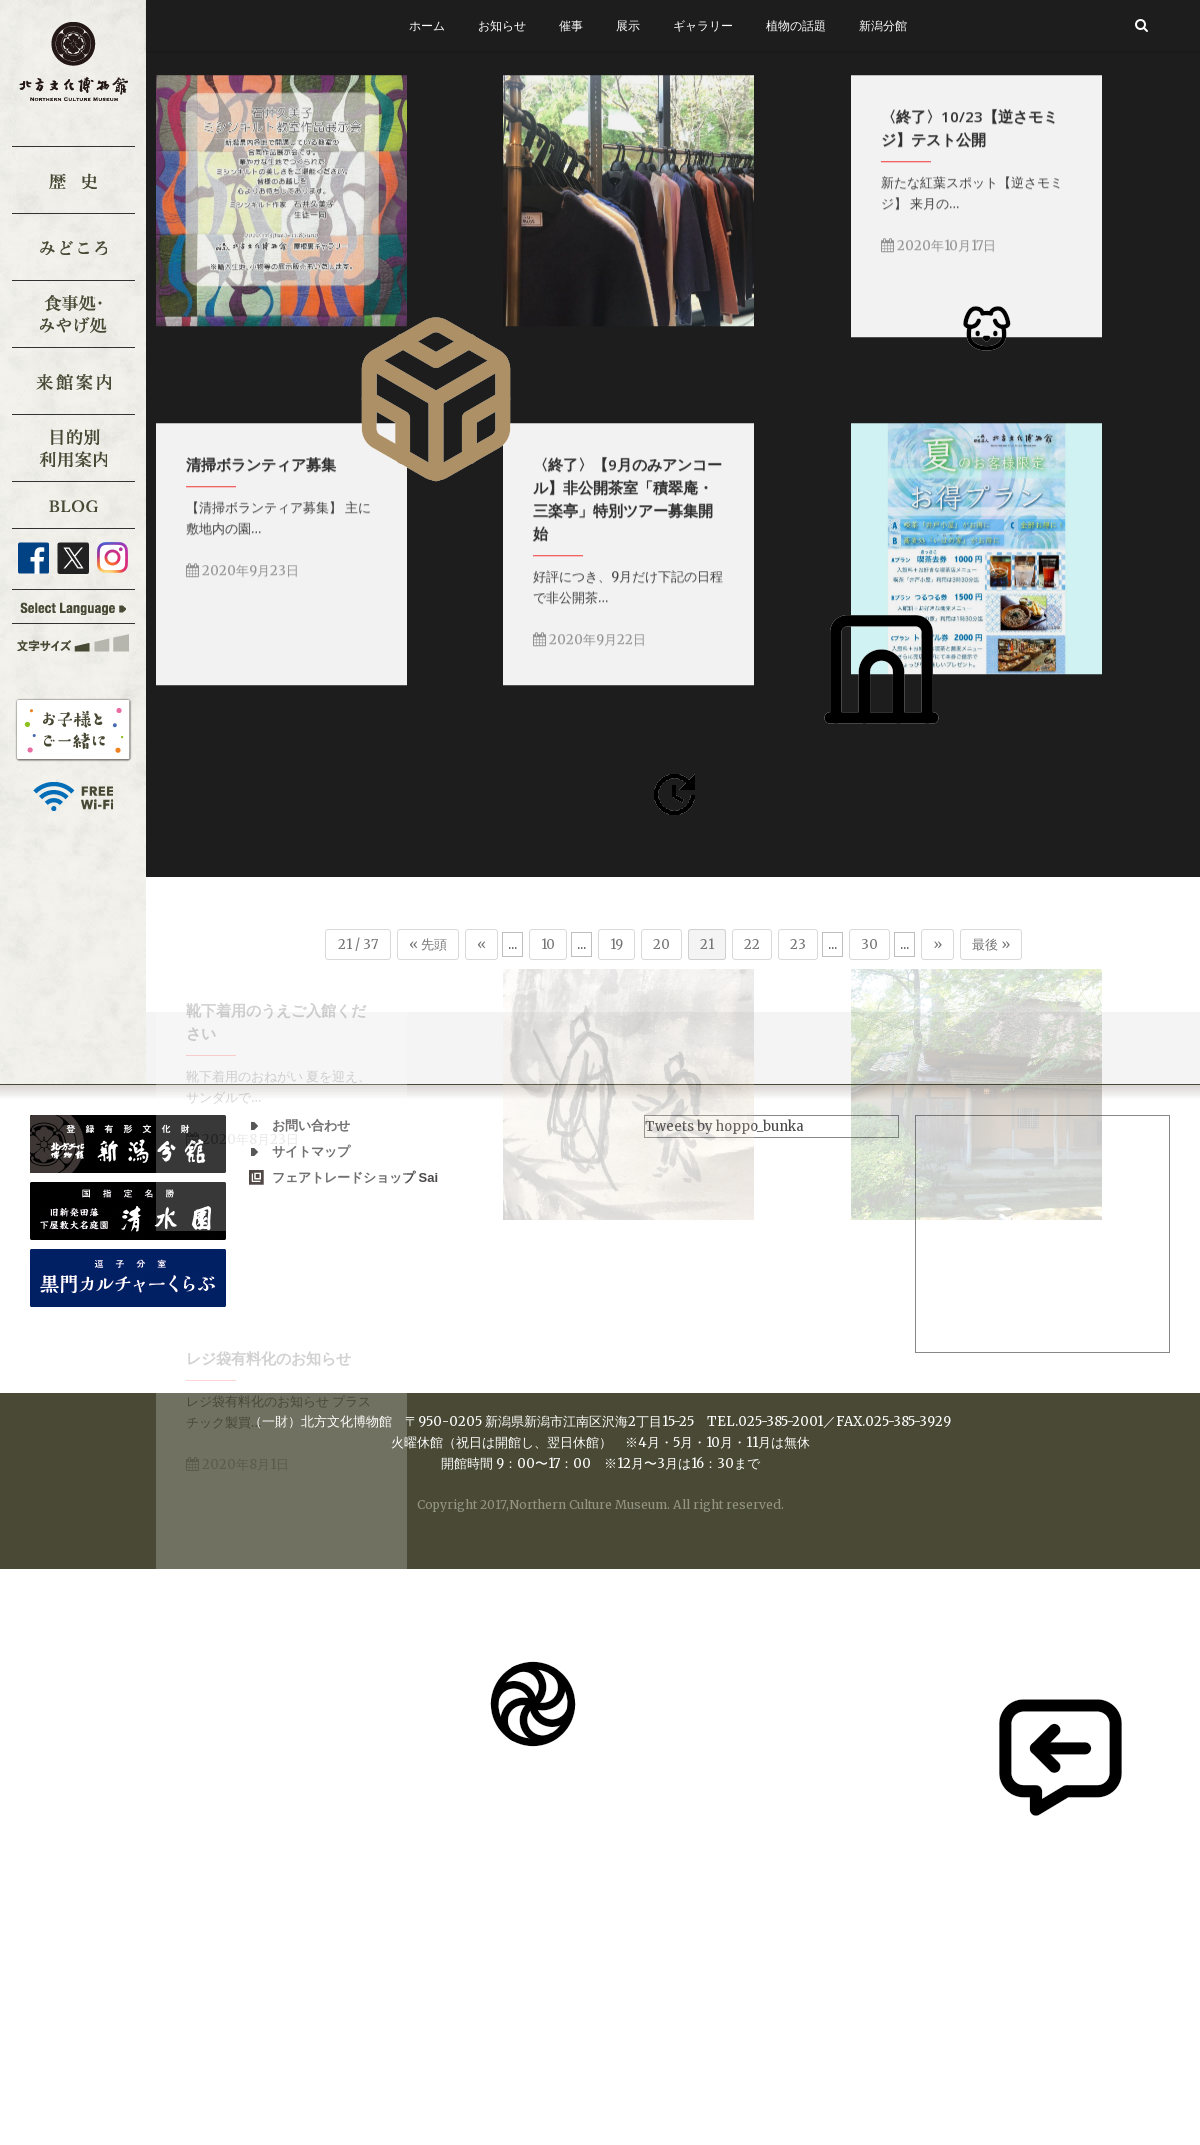  I want to click on indicates content is loading, so click(533, 1704).